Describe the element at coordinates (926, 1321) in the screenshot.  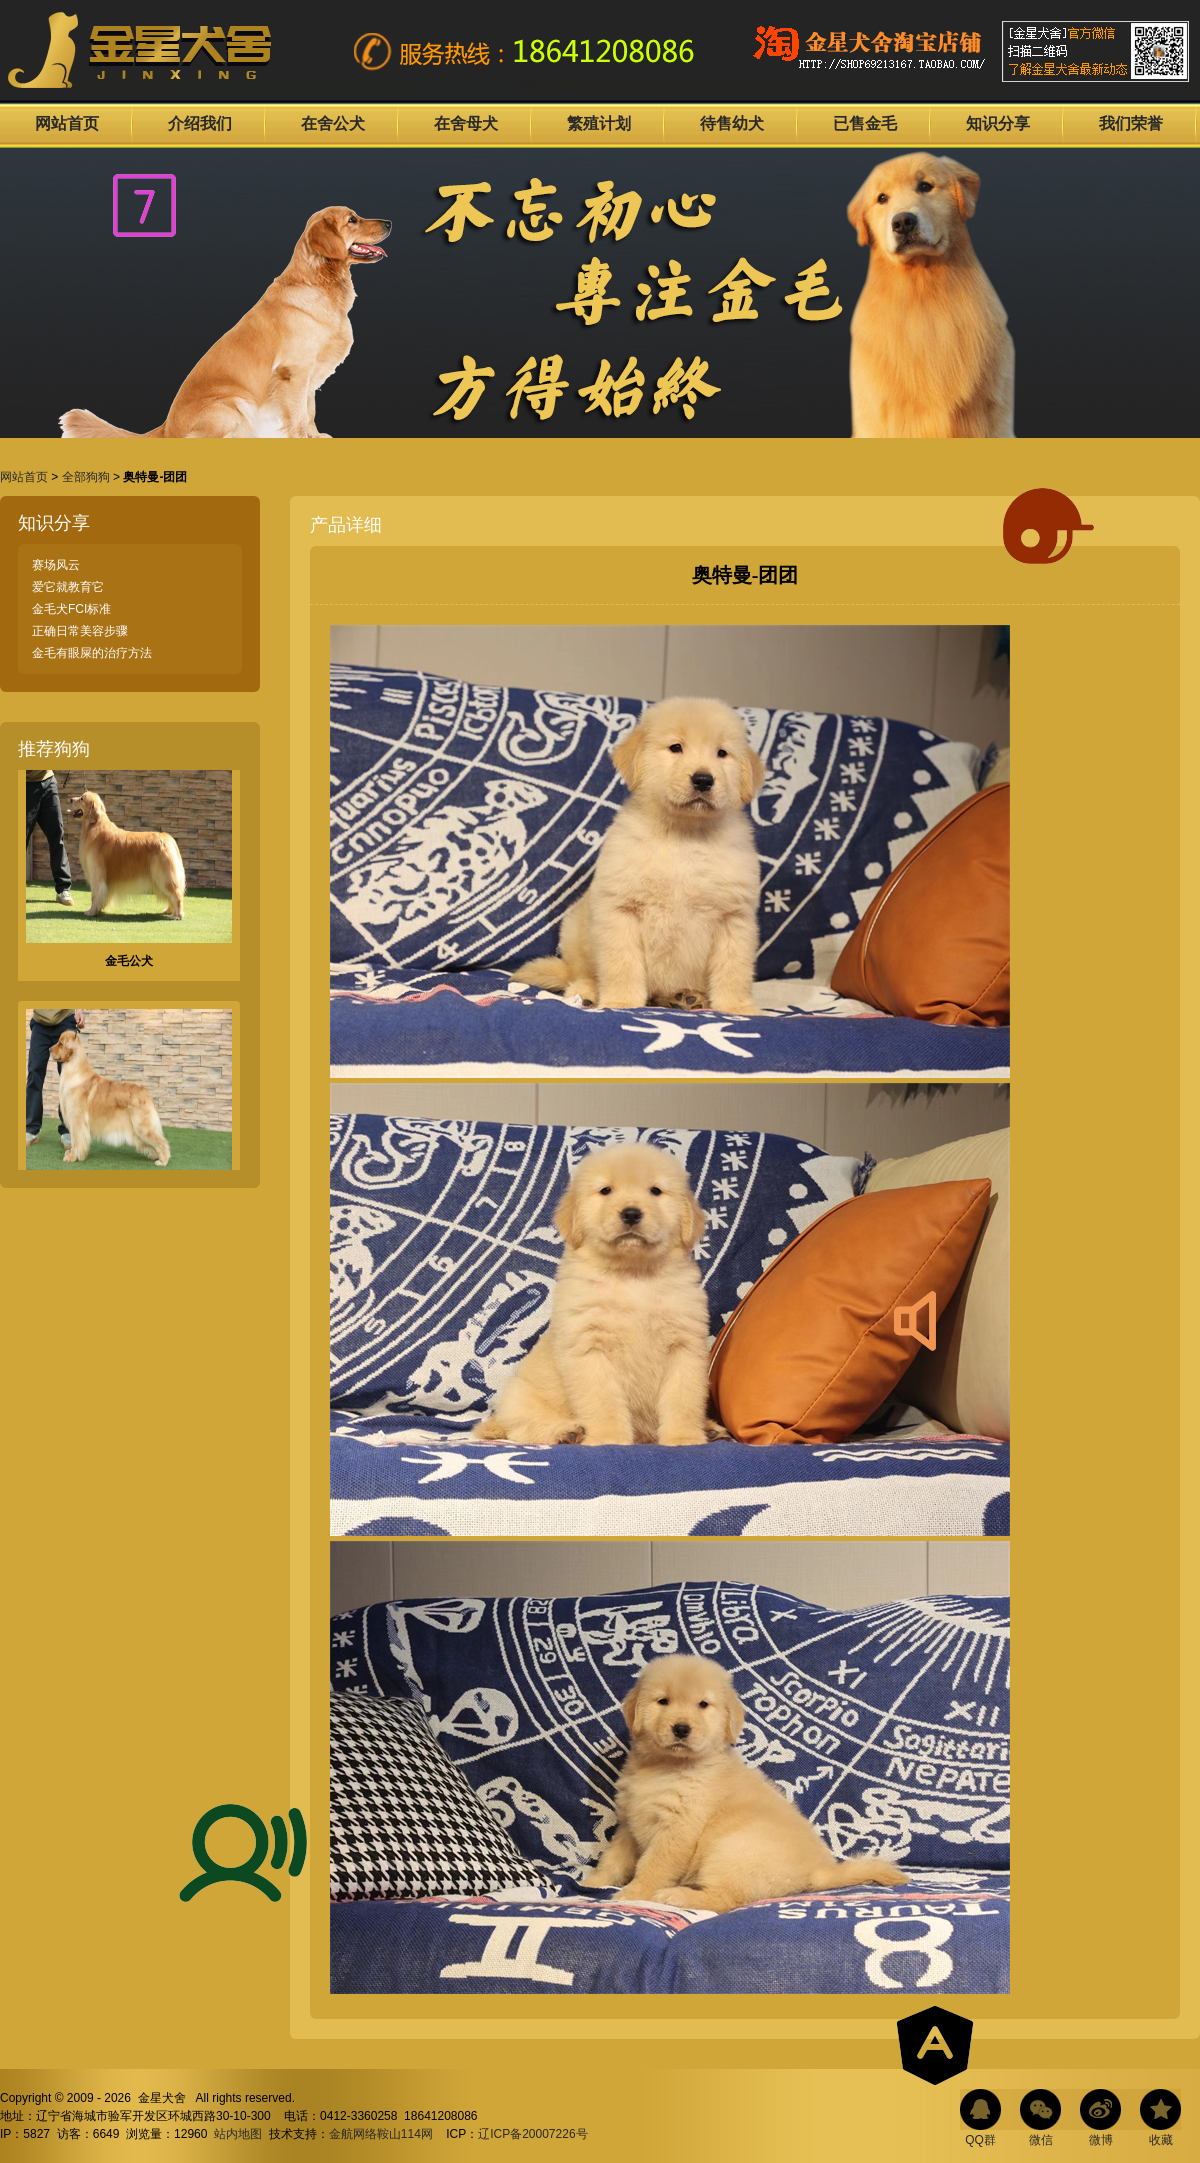
I see `speaker with no audio output` at that location.